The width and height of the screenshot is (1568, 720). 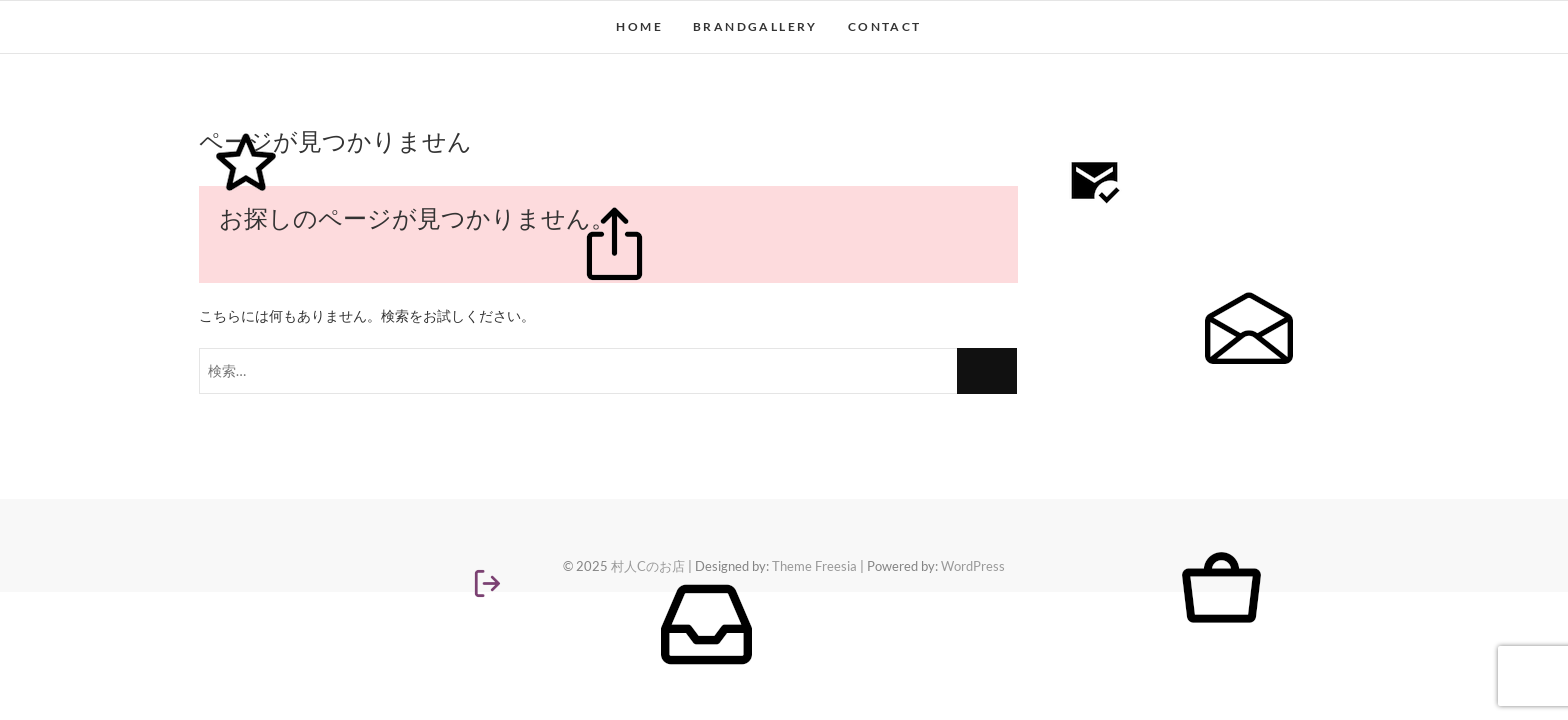 I want to click on add to favorites, so click(x=246, y=163).